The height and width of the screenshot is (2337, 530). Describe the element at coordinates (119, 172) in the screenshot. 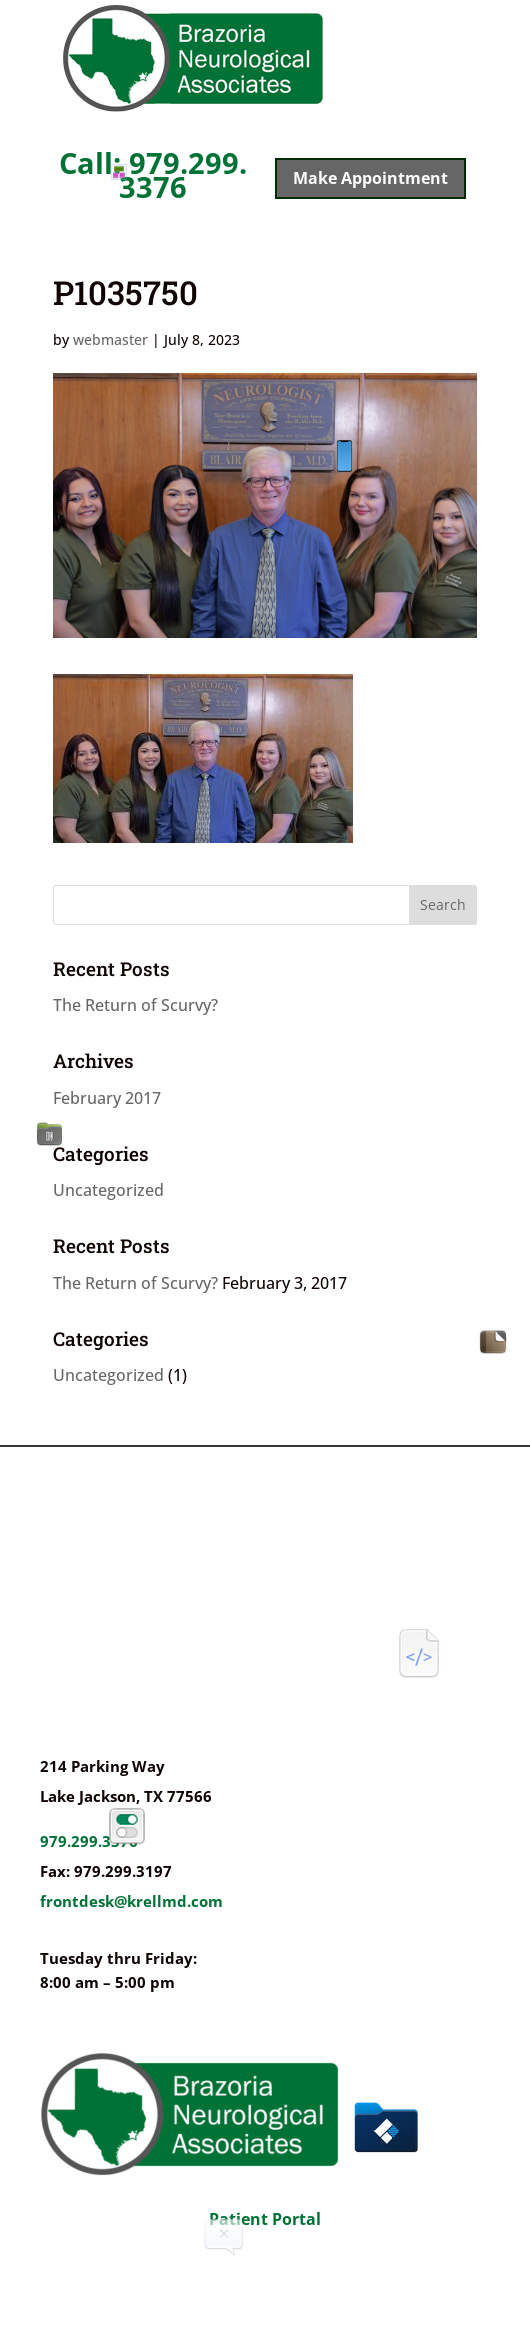

I see `select all items in the current view` at that location.